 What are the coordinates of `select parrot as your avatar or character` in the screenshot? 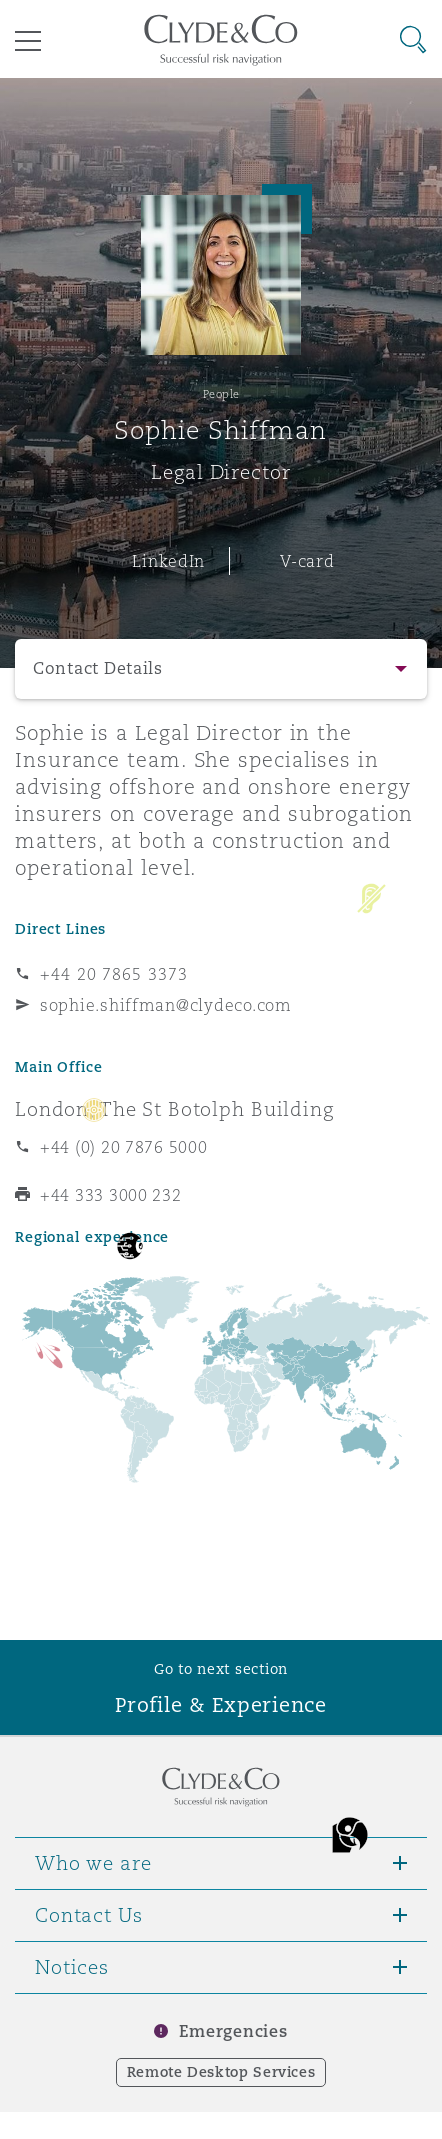 It's located at (350, 1835).